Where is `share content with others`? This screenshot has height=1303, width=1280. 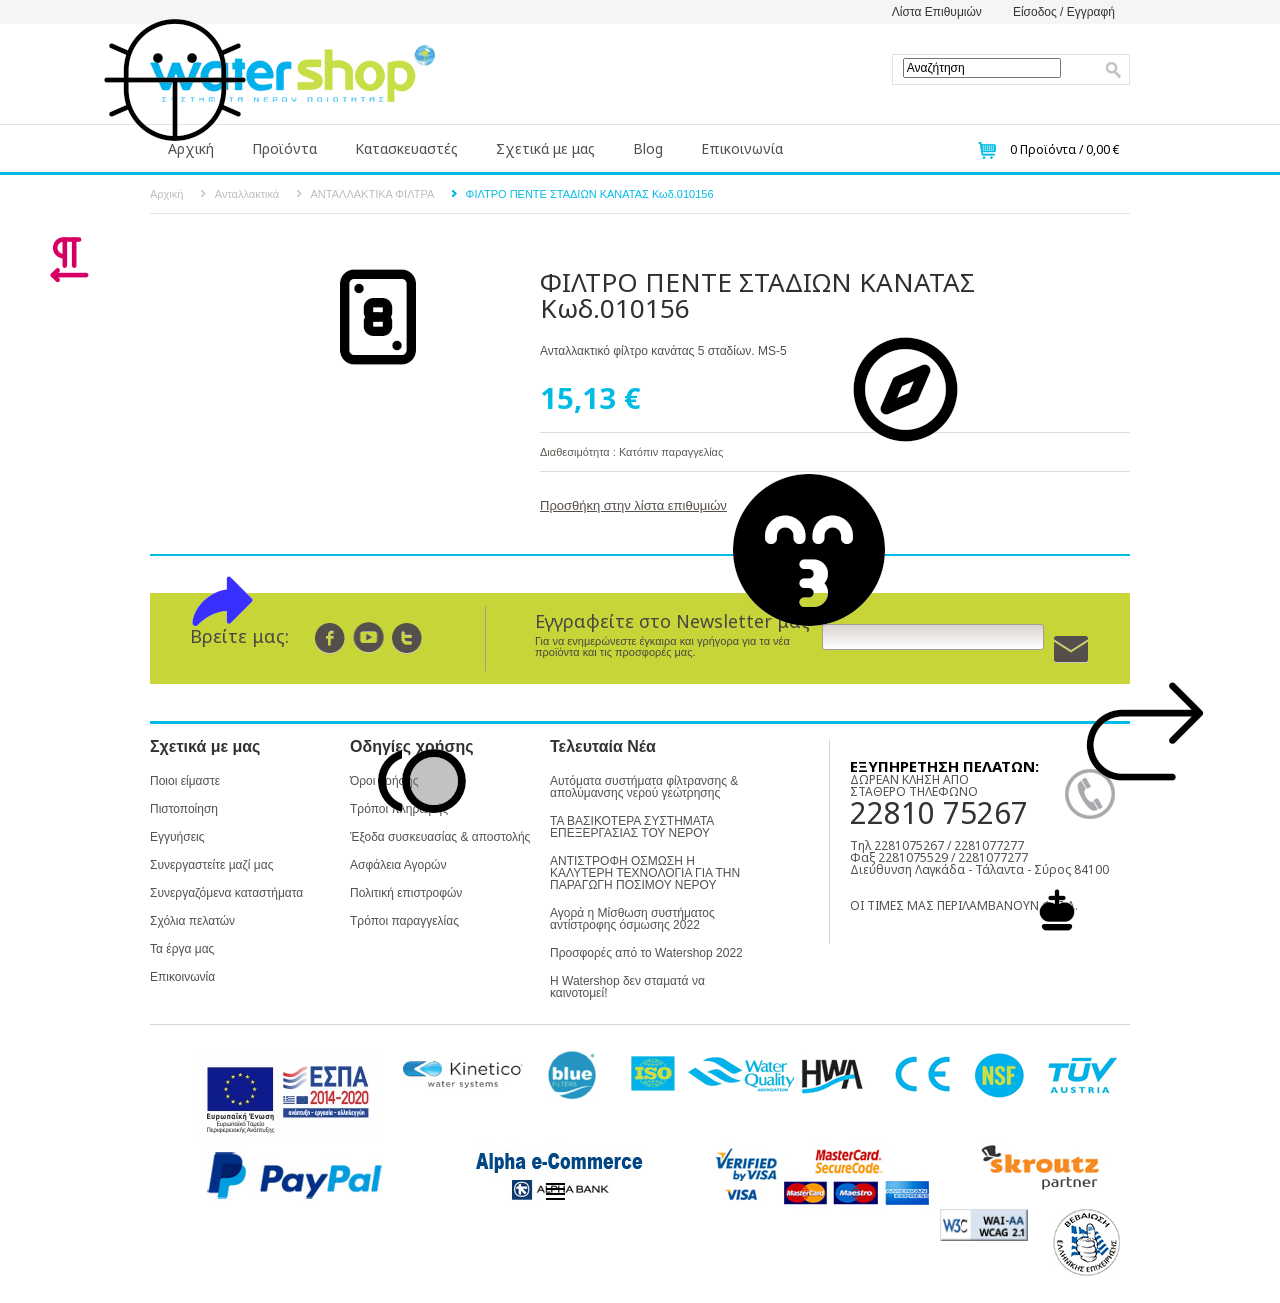
share content with others is located at coordinates (222, 604).